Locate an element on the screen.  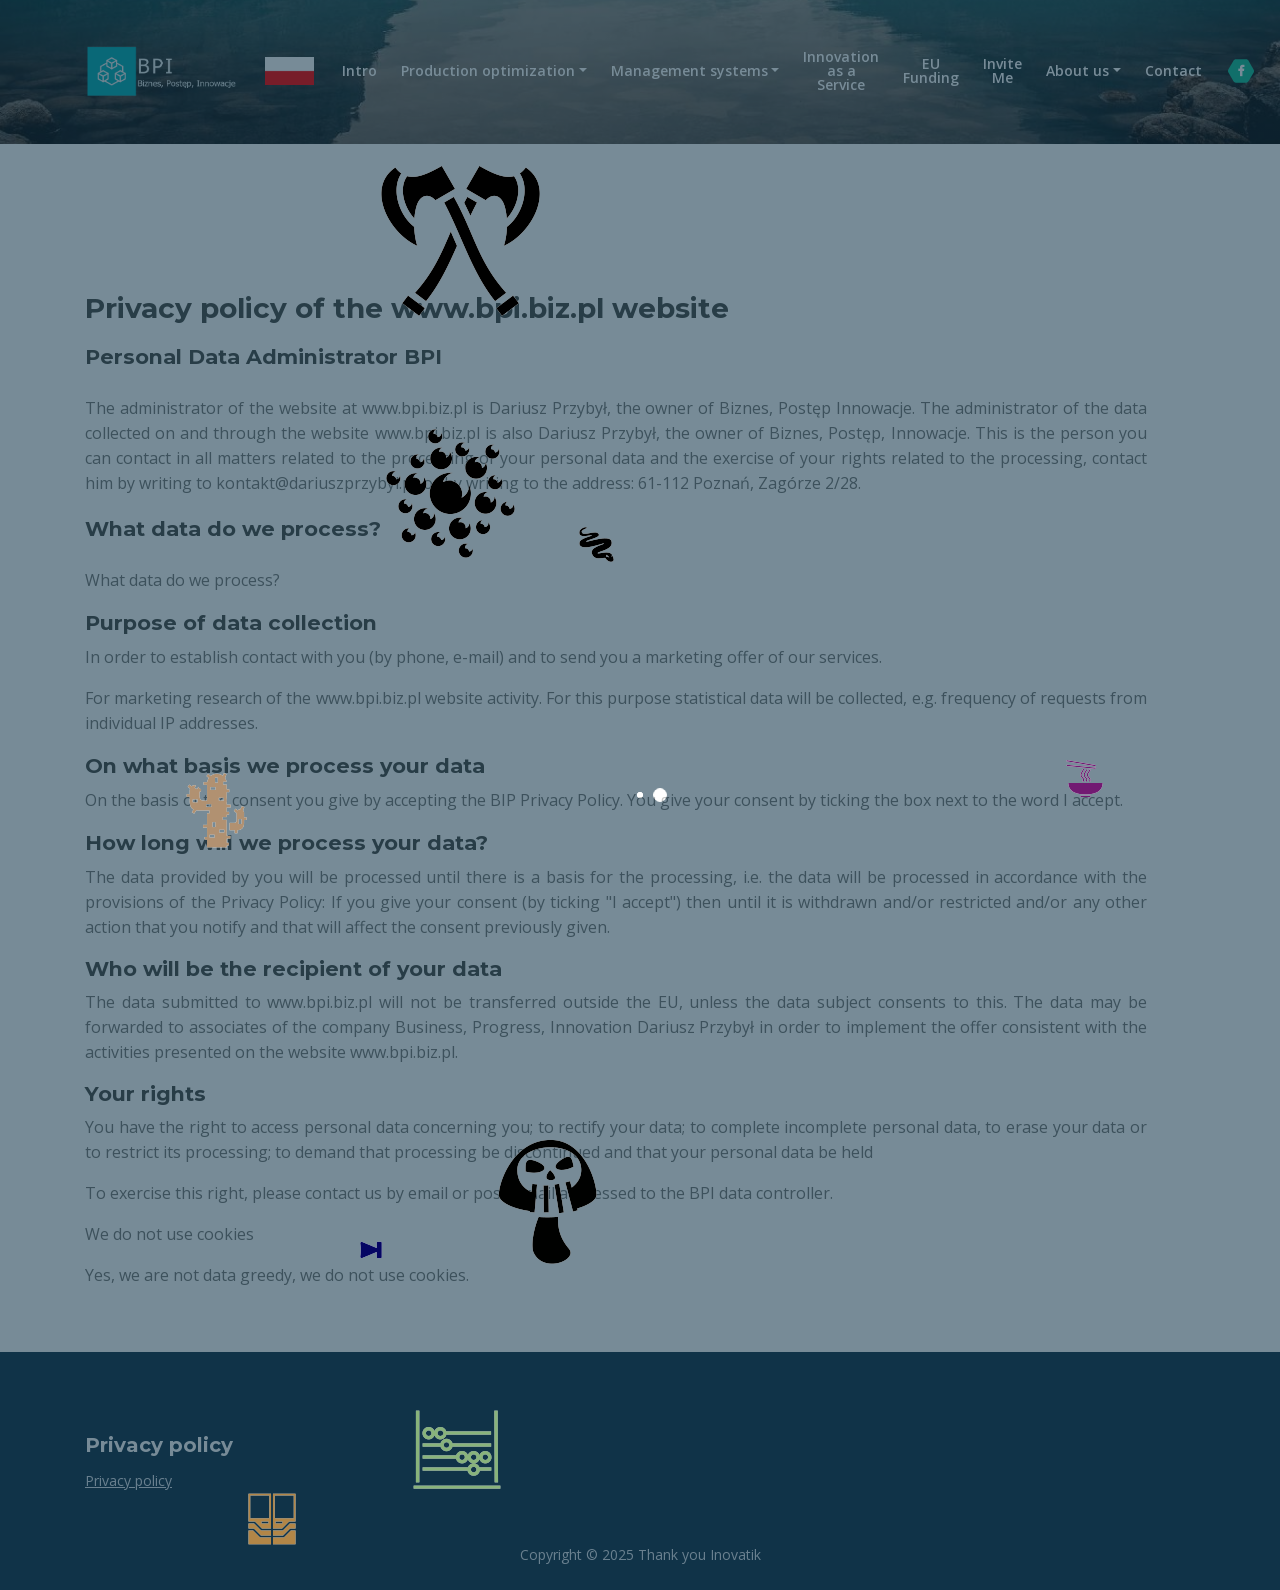
access combat or battle features is located at coordinates (460, 241).